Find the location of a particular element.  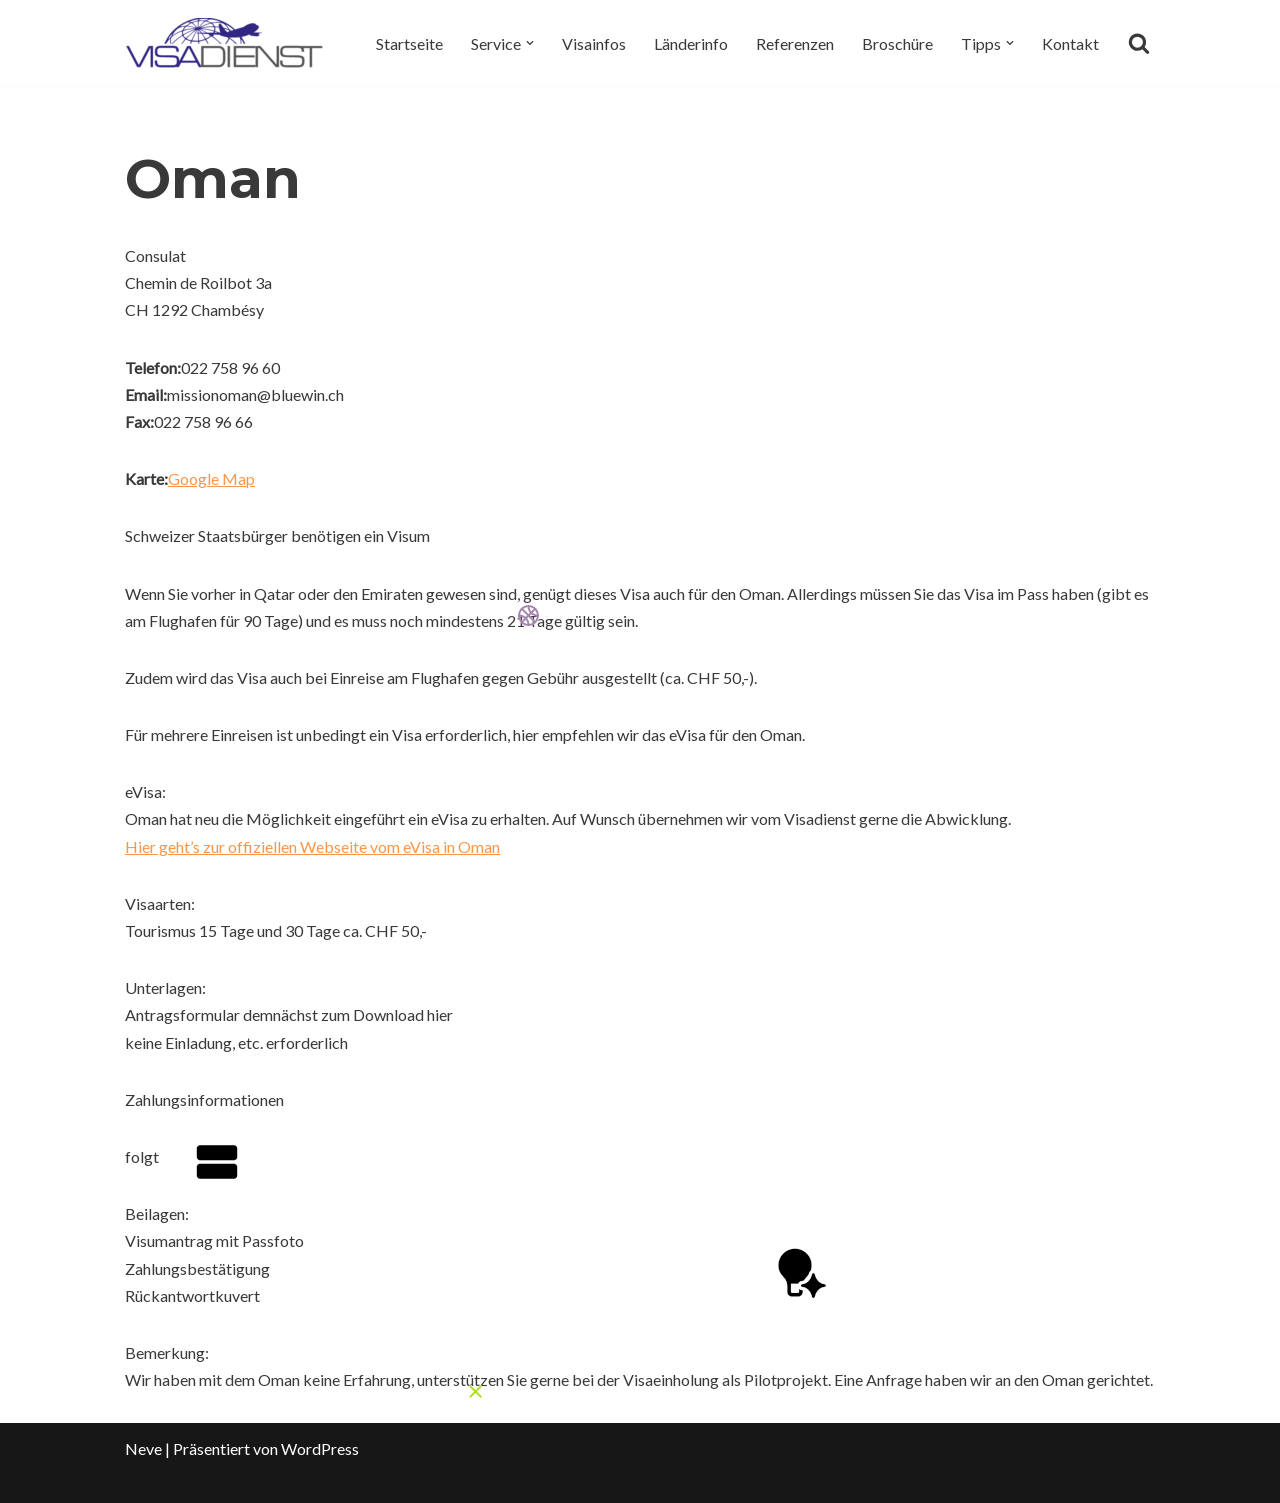

switch to row layout view is located at coordinates (217, 1162).